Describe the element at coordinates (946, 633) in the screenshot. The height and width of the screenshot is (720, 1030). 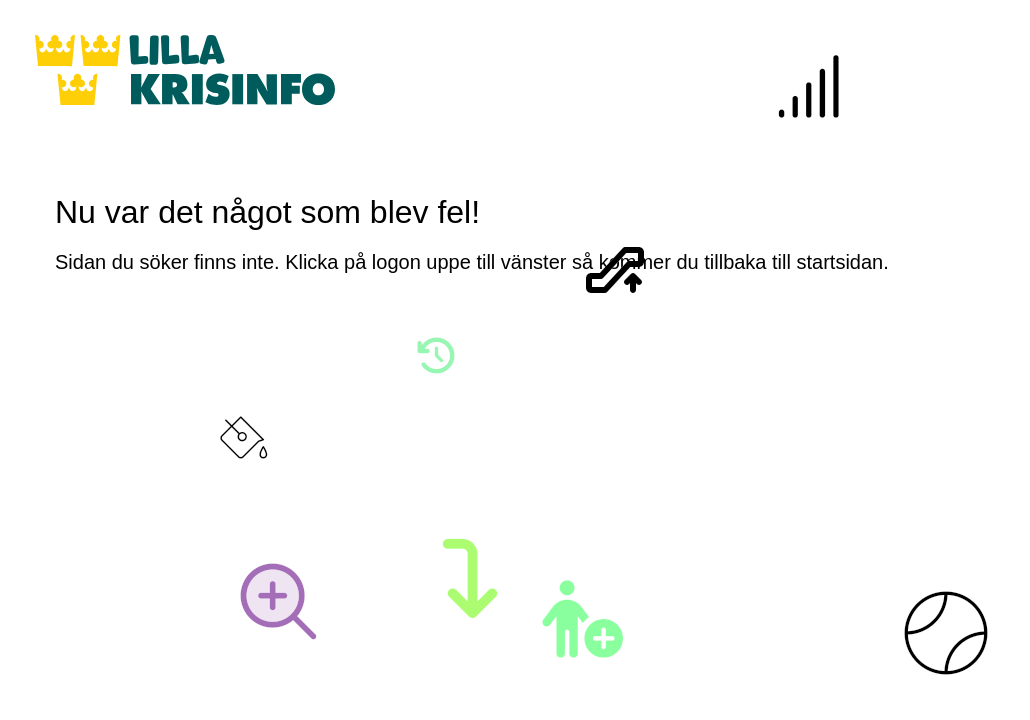
I see `access tennis or sports-related features` at that location.